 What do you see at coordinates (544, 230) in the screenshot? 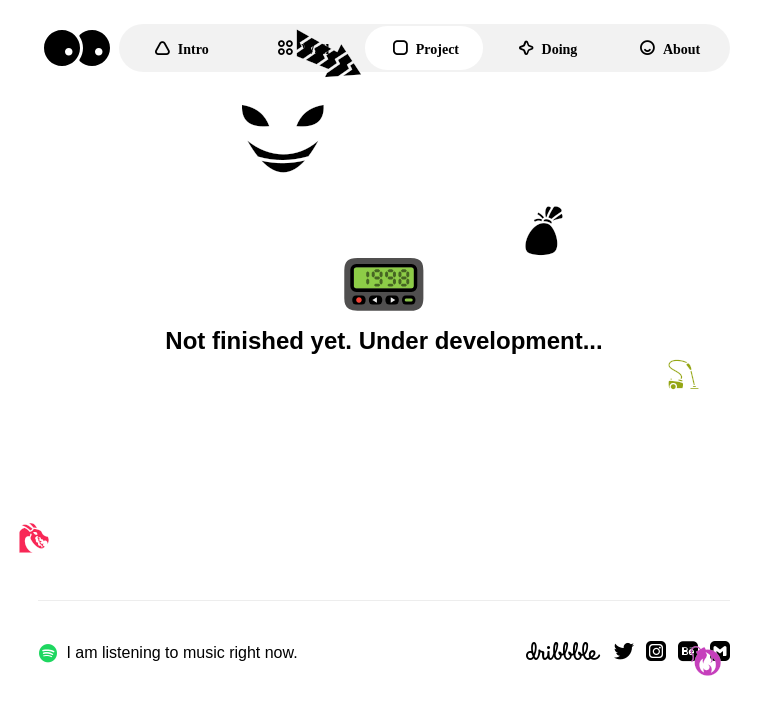
I see `swap or exchange items in inventory` at bounding box center [544, 230].